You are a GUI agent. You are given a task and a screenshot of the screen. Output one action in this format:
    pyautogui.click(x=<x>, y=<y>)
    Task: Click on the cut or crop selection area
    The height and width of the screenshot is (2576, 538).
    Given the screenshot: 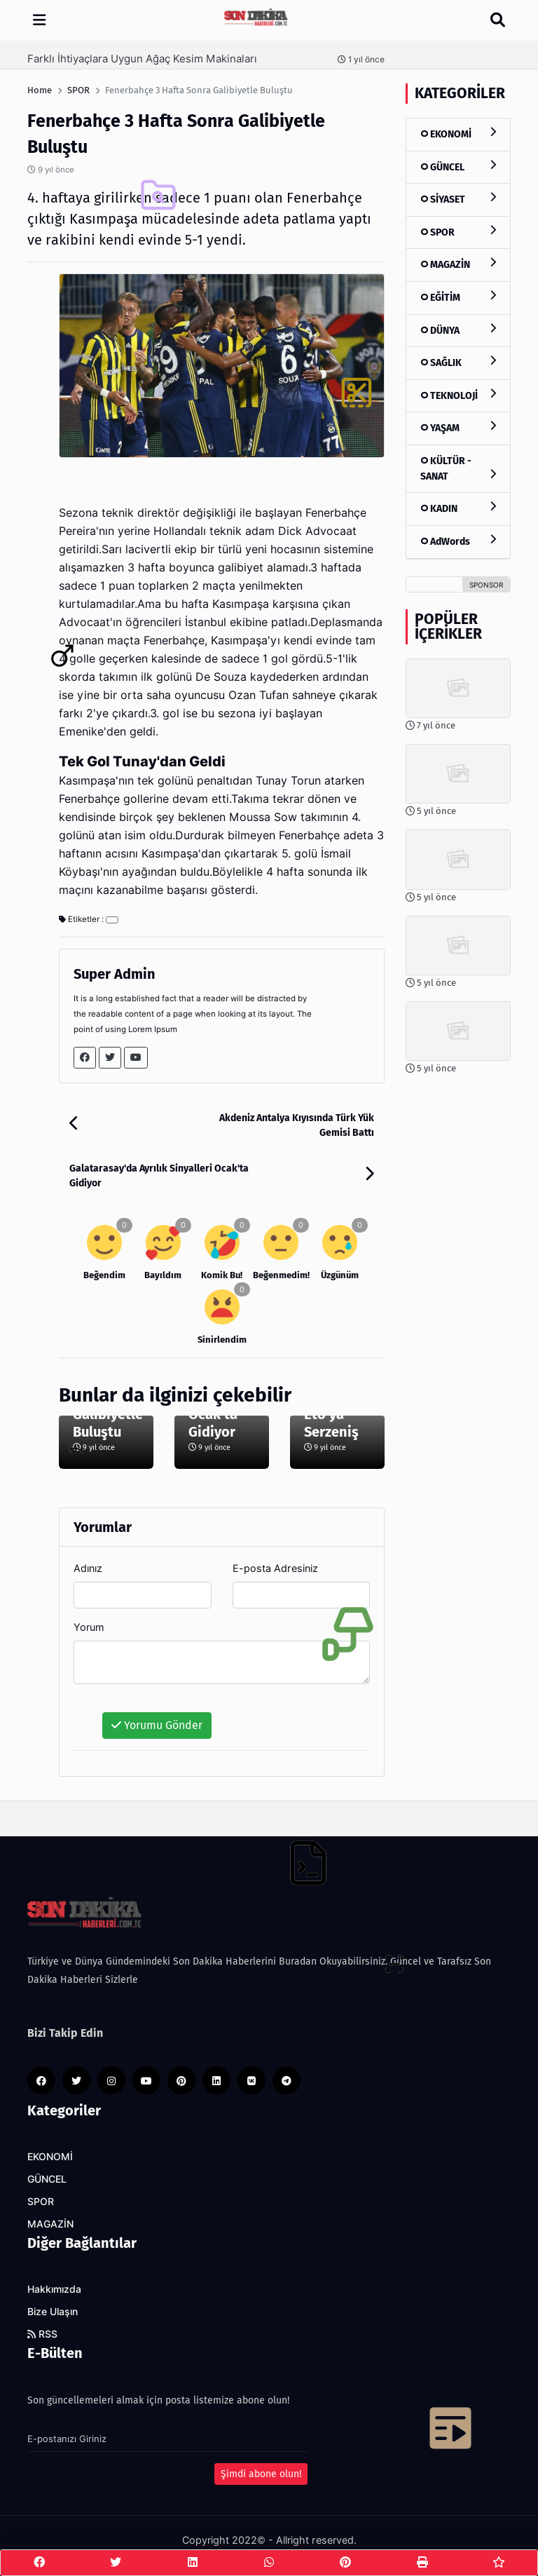 What is the action you would take?
    pyautogui.click(x=357, y=393)
    